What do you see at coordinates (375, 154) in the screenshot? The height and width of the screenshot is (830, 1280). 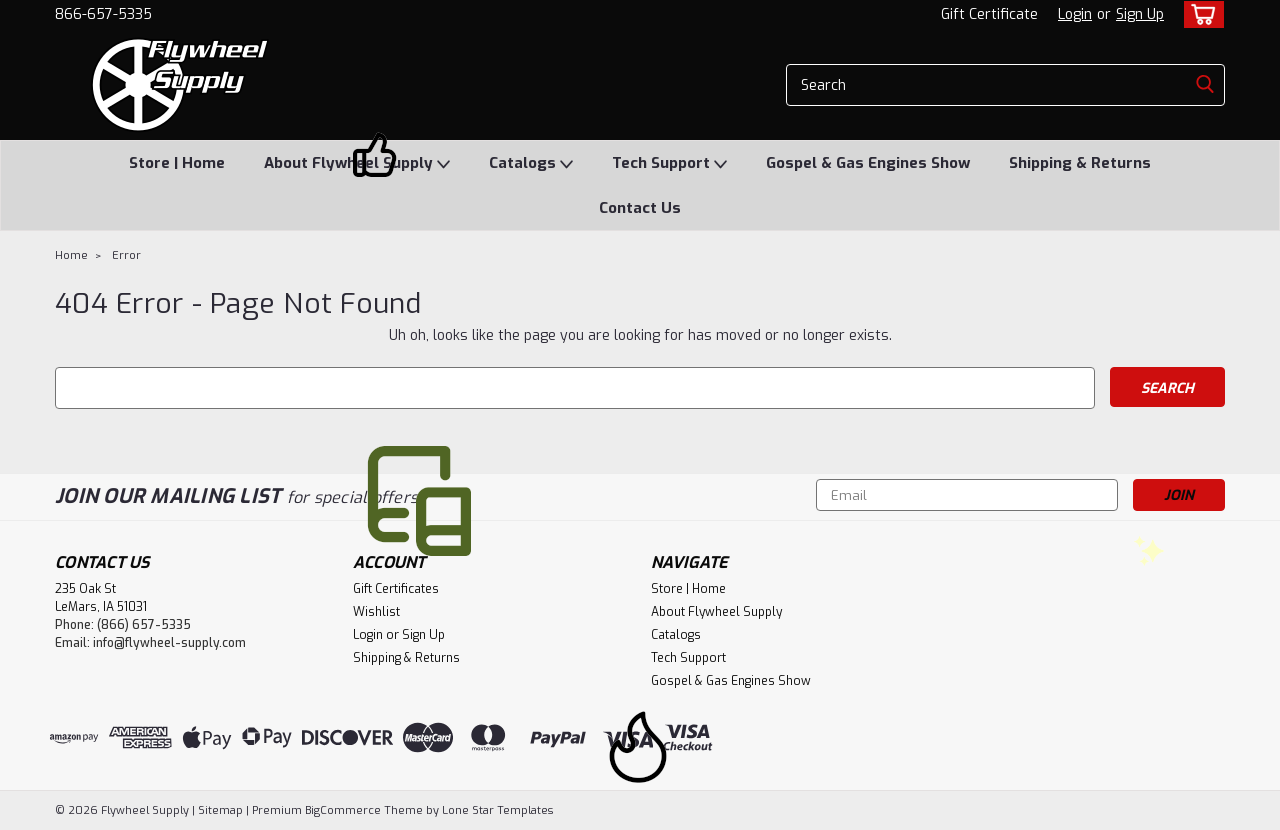 I see `like or upvote content` at bounding box center [375, 154].